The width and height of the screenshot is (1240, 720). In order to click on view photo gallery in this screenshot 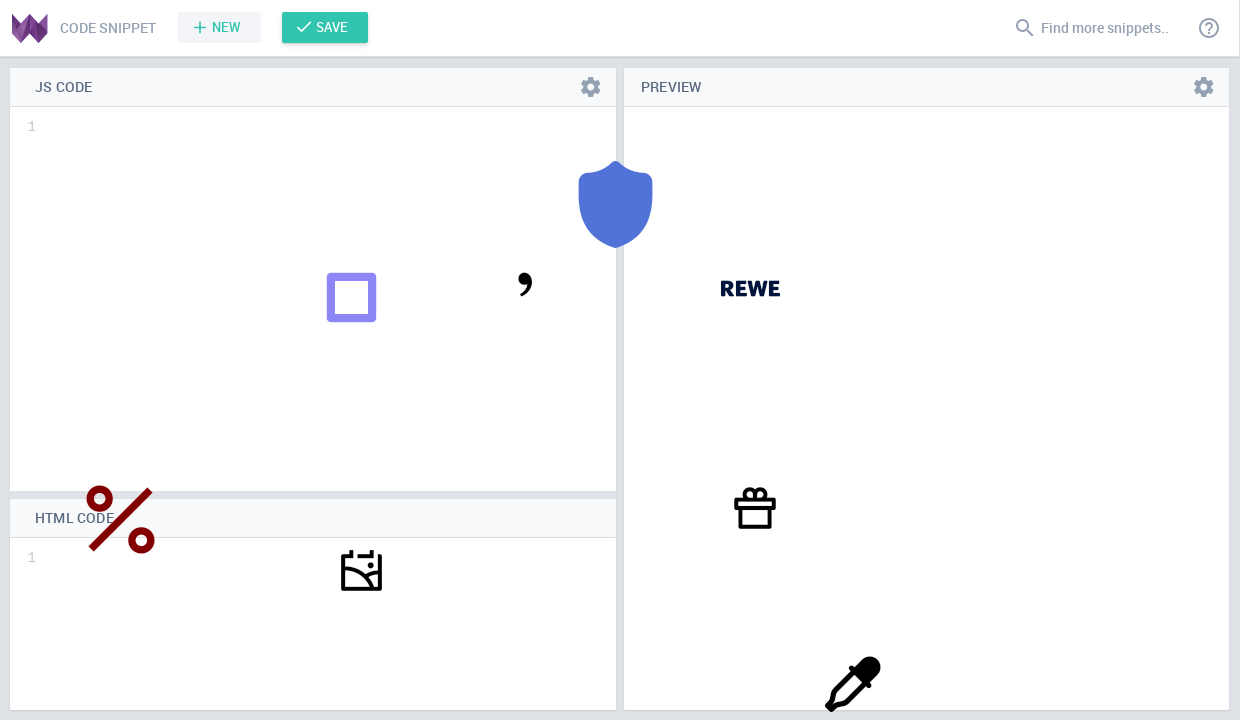, I will do `click(361, 572)`.